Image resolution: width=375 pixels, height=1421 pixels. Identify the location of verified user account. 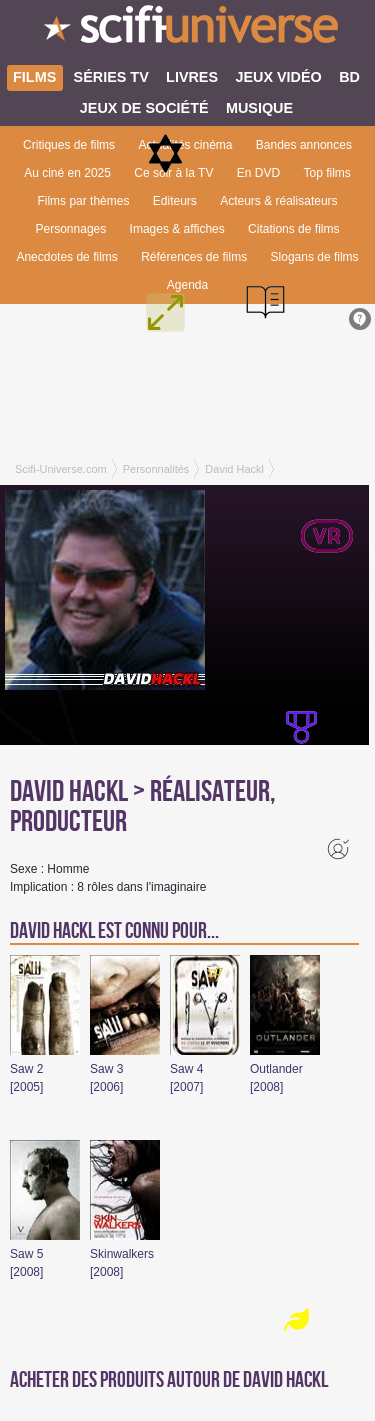
(338, 849).